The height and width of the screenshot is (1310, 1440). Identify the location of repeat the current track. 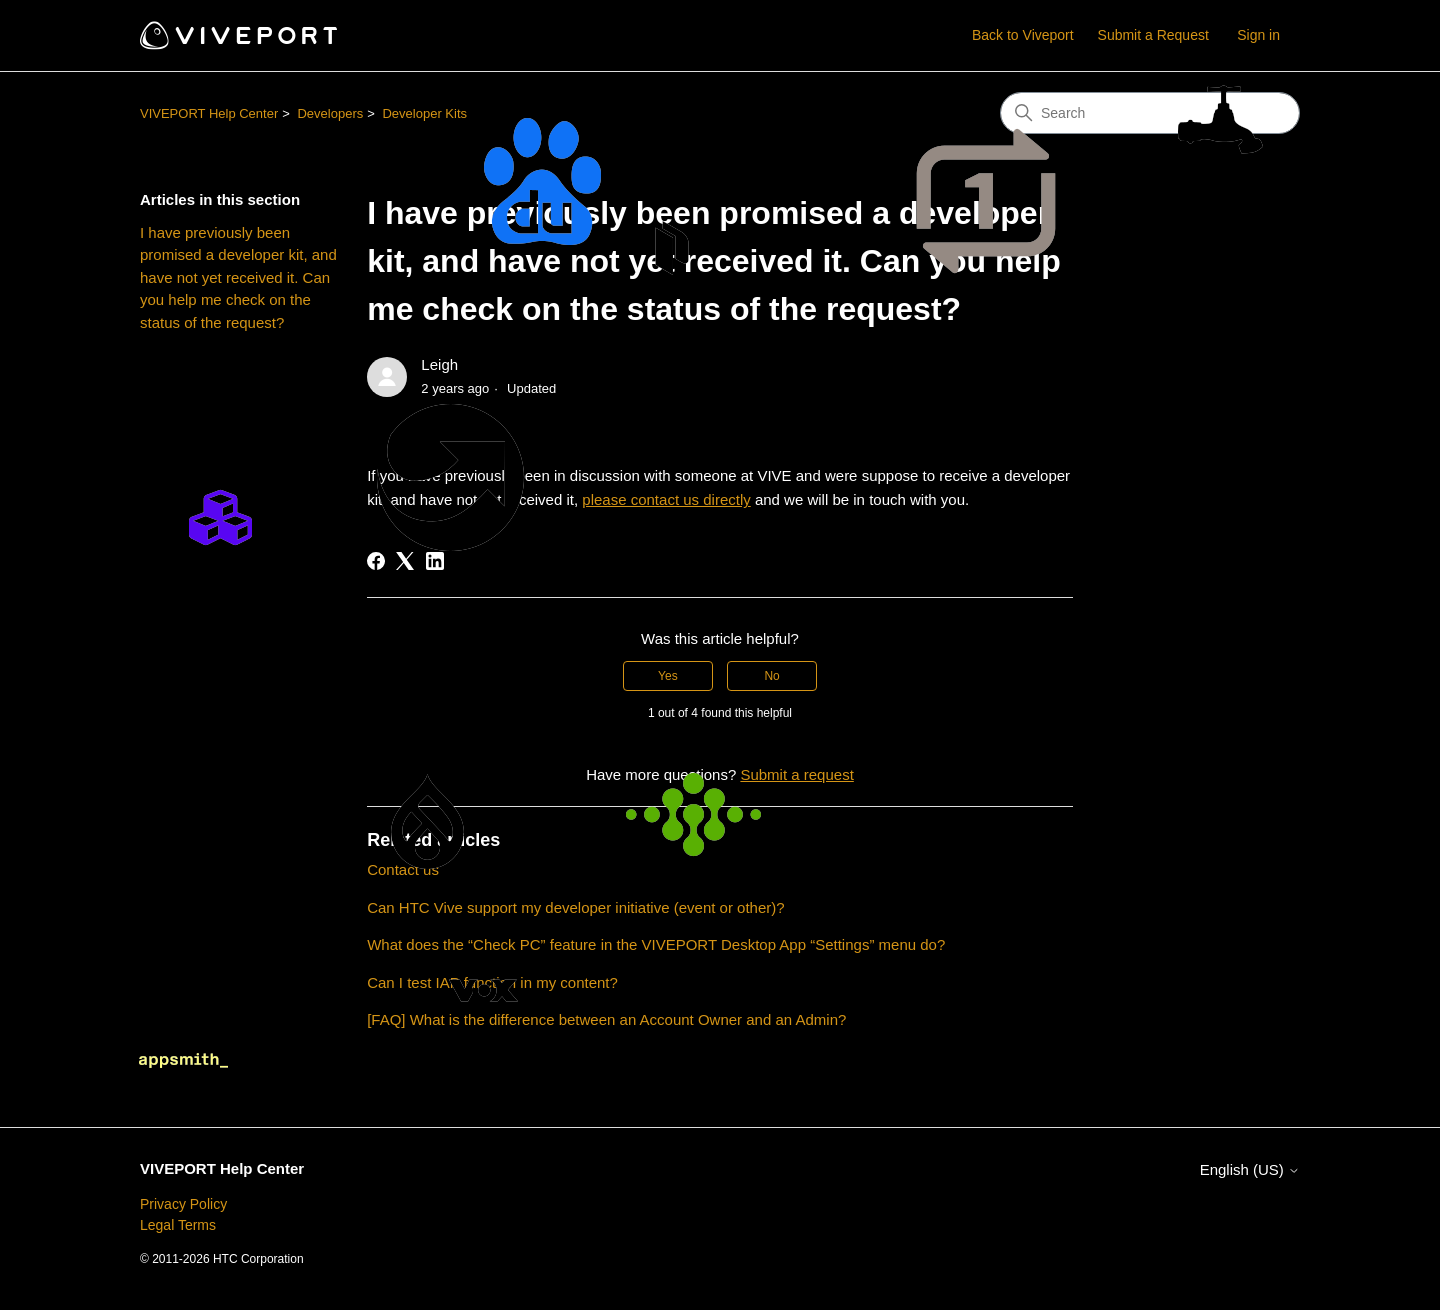
(986, 201).